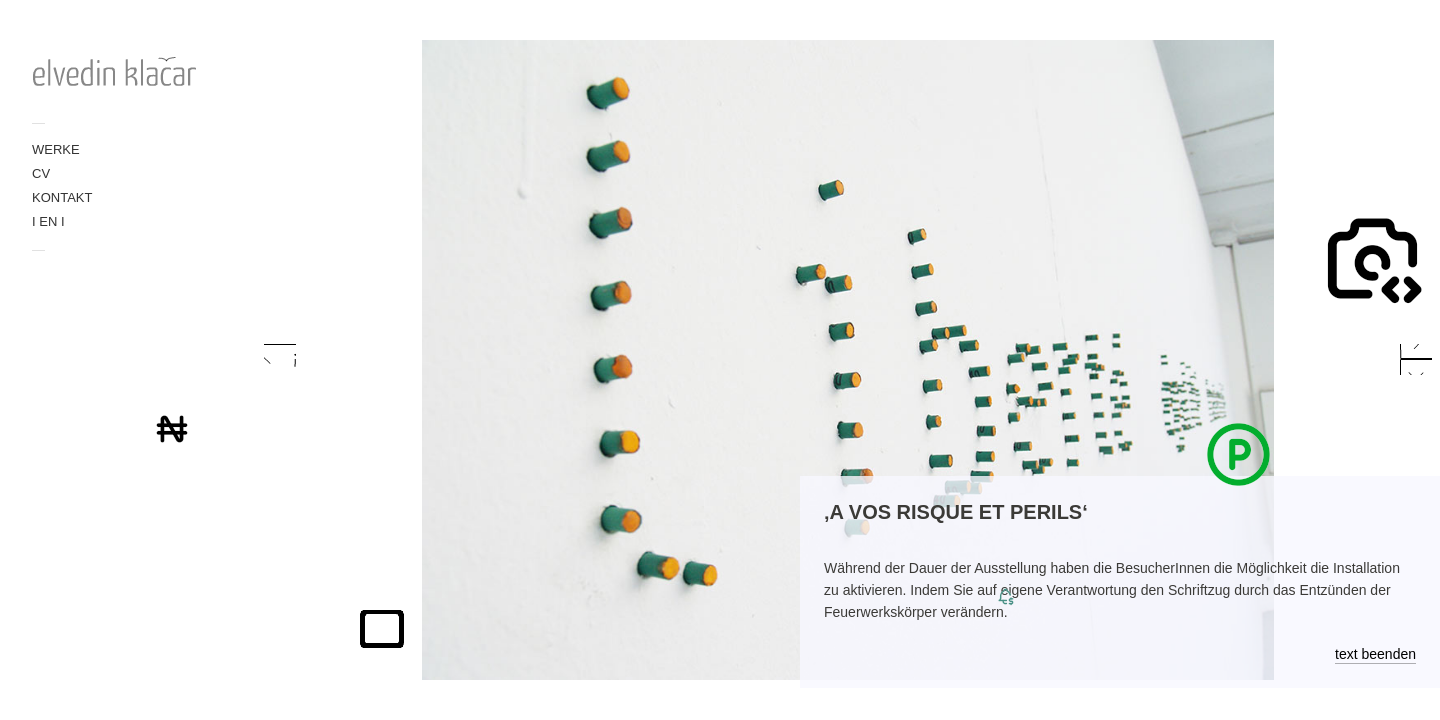  I want to click on scan or capture code with camera, so click(1372, 258).